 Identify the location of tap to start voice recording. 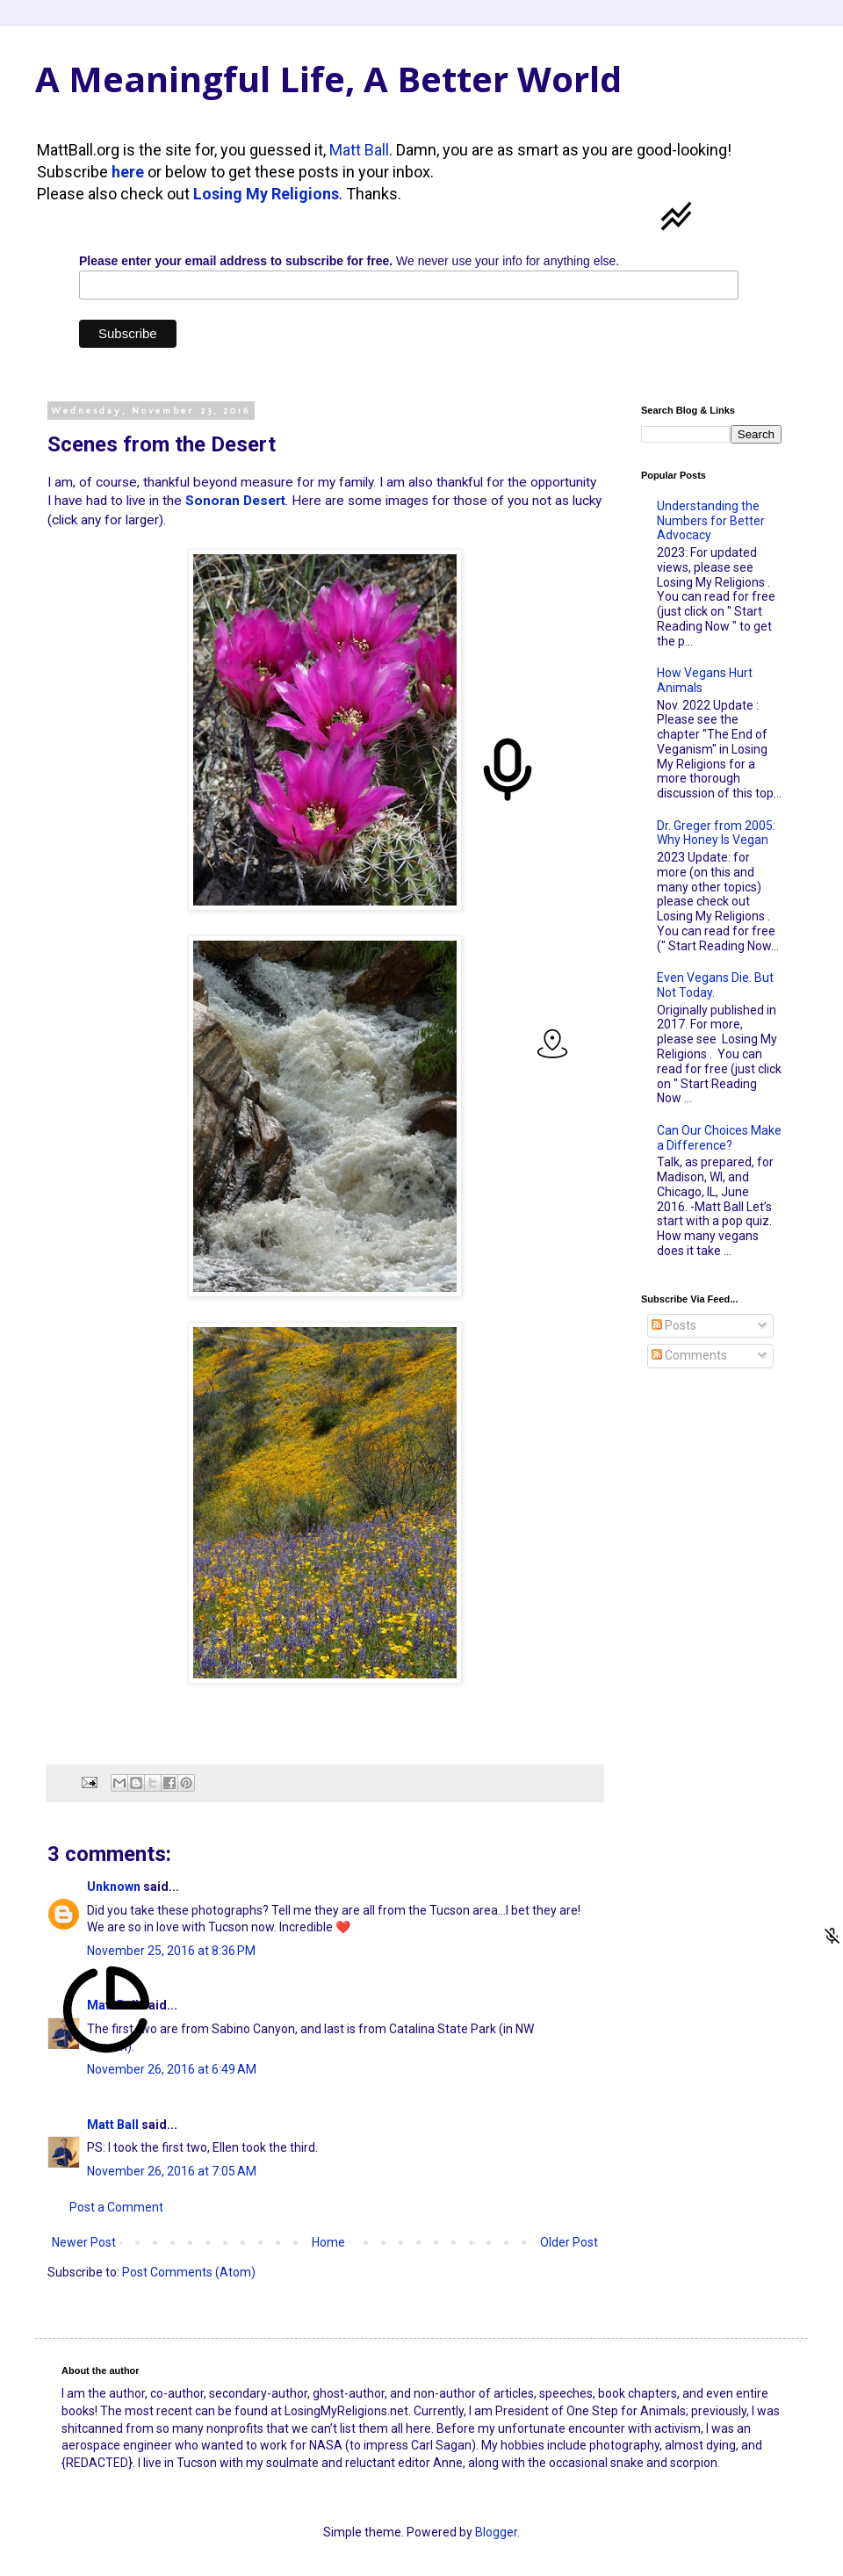
(508, 768).